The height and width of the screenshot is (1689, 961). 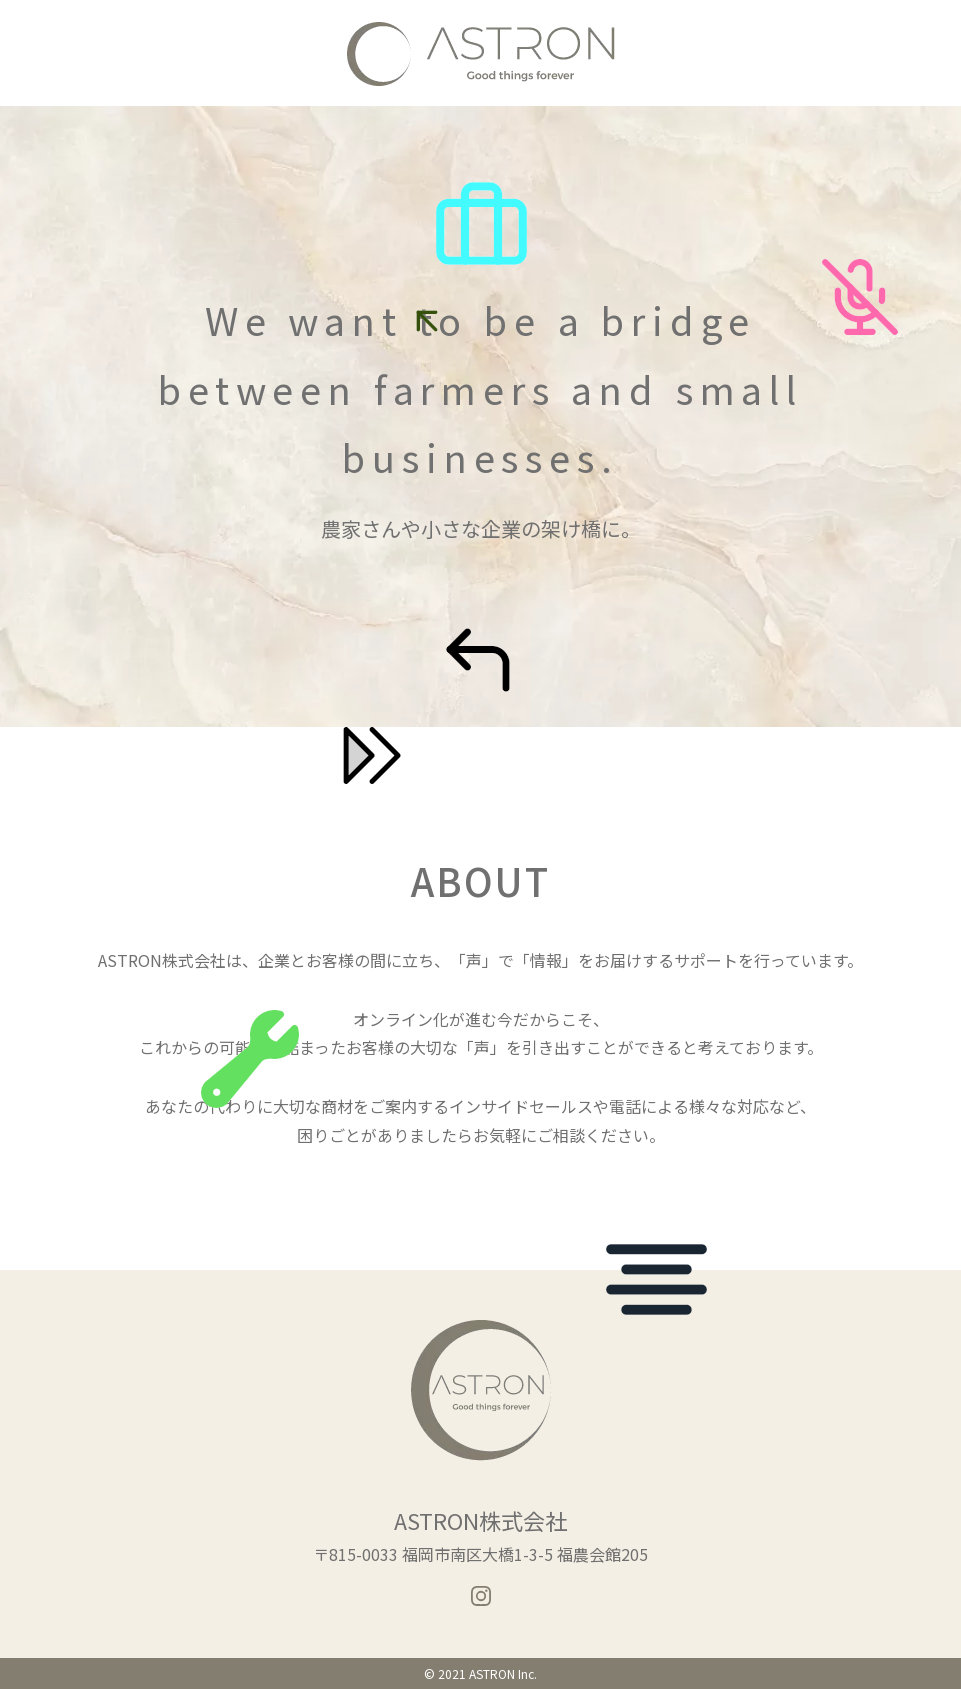 What do you see at coordinates (481, 223) in the screenshot?
I see `access work or business documents` at bounding box center [481, 223].